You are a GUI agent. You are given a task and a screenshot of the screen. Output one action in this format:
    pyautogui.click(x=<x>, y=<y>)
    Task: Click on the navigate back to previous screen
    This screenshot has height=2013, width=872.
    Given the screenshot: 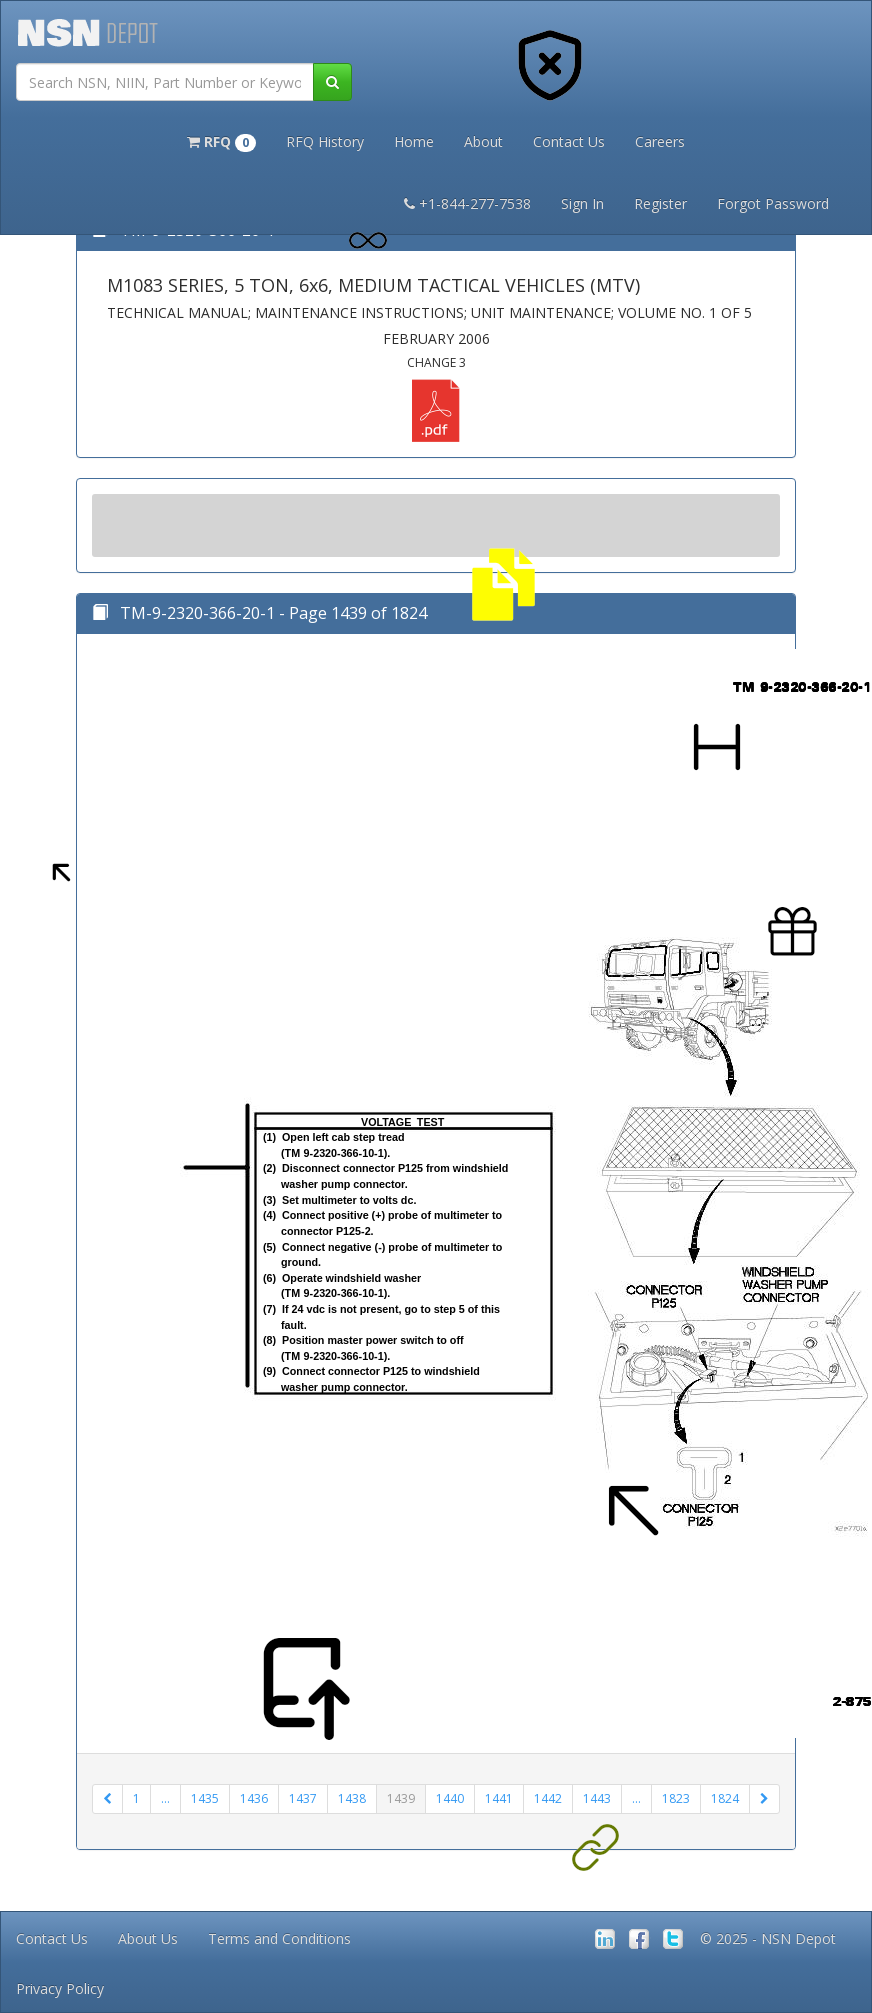 What is the action you would take?
    pyautogui.click(x=61, y=872)
    